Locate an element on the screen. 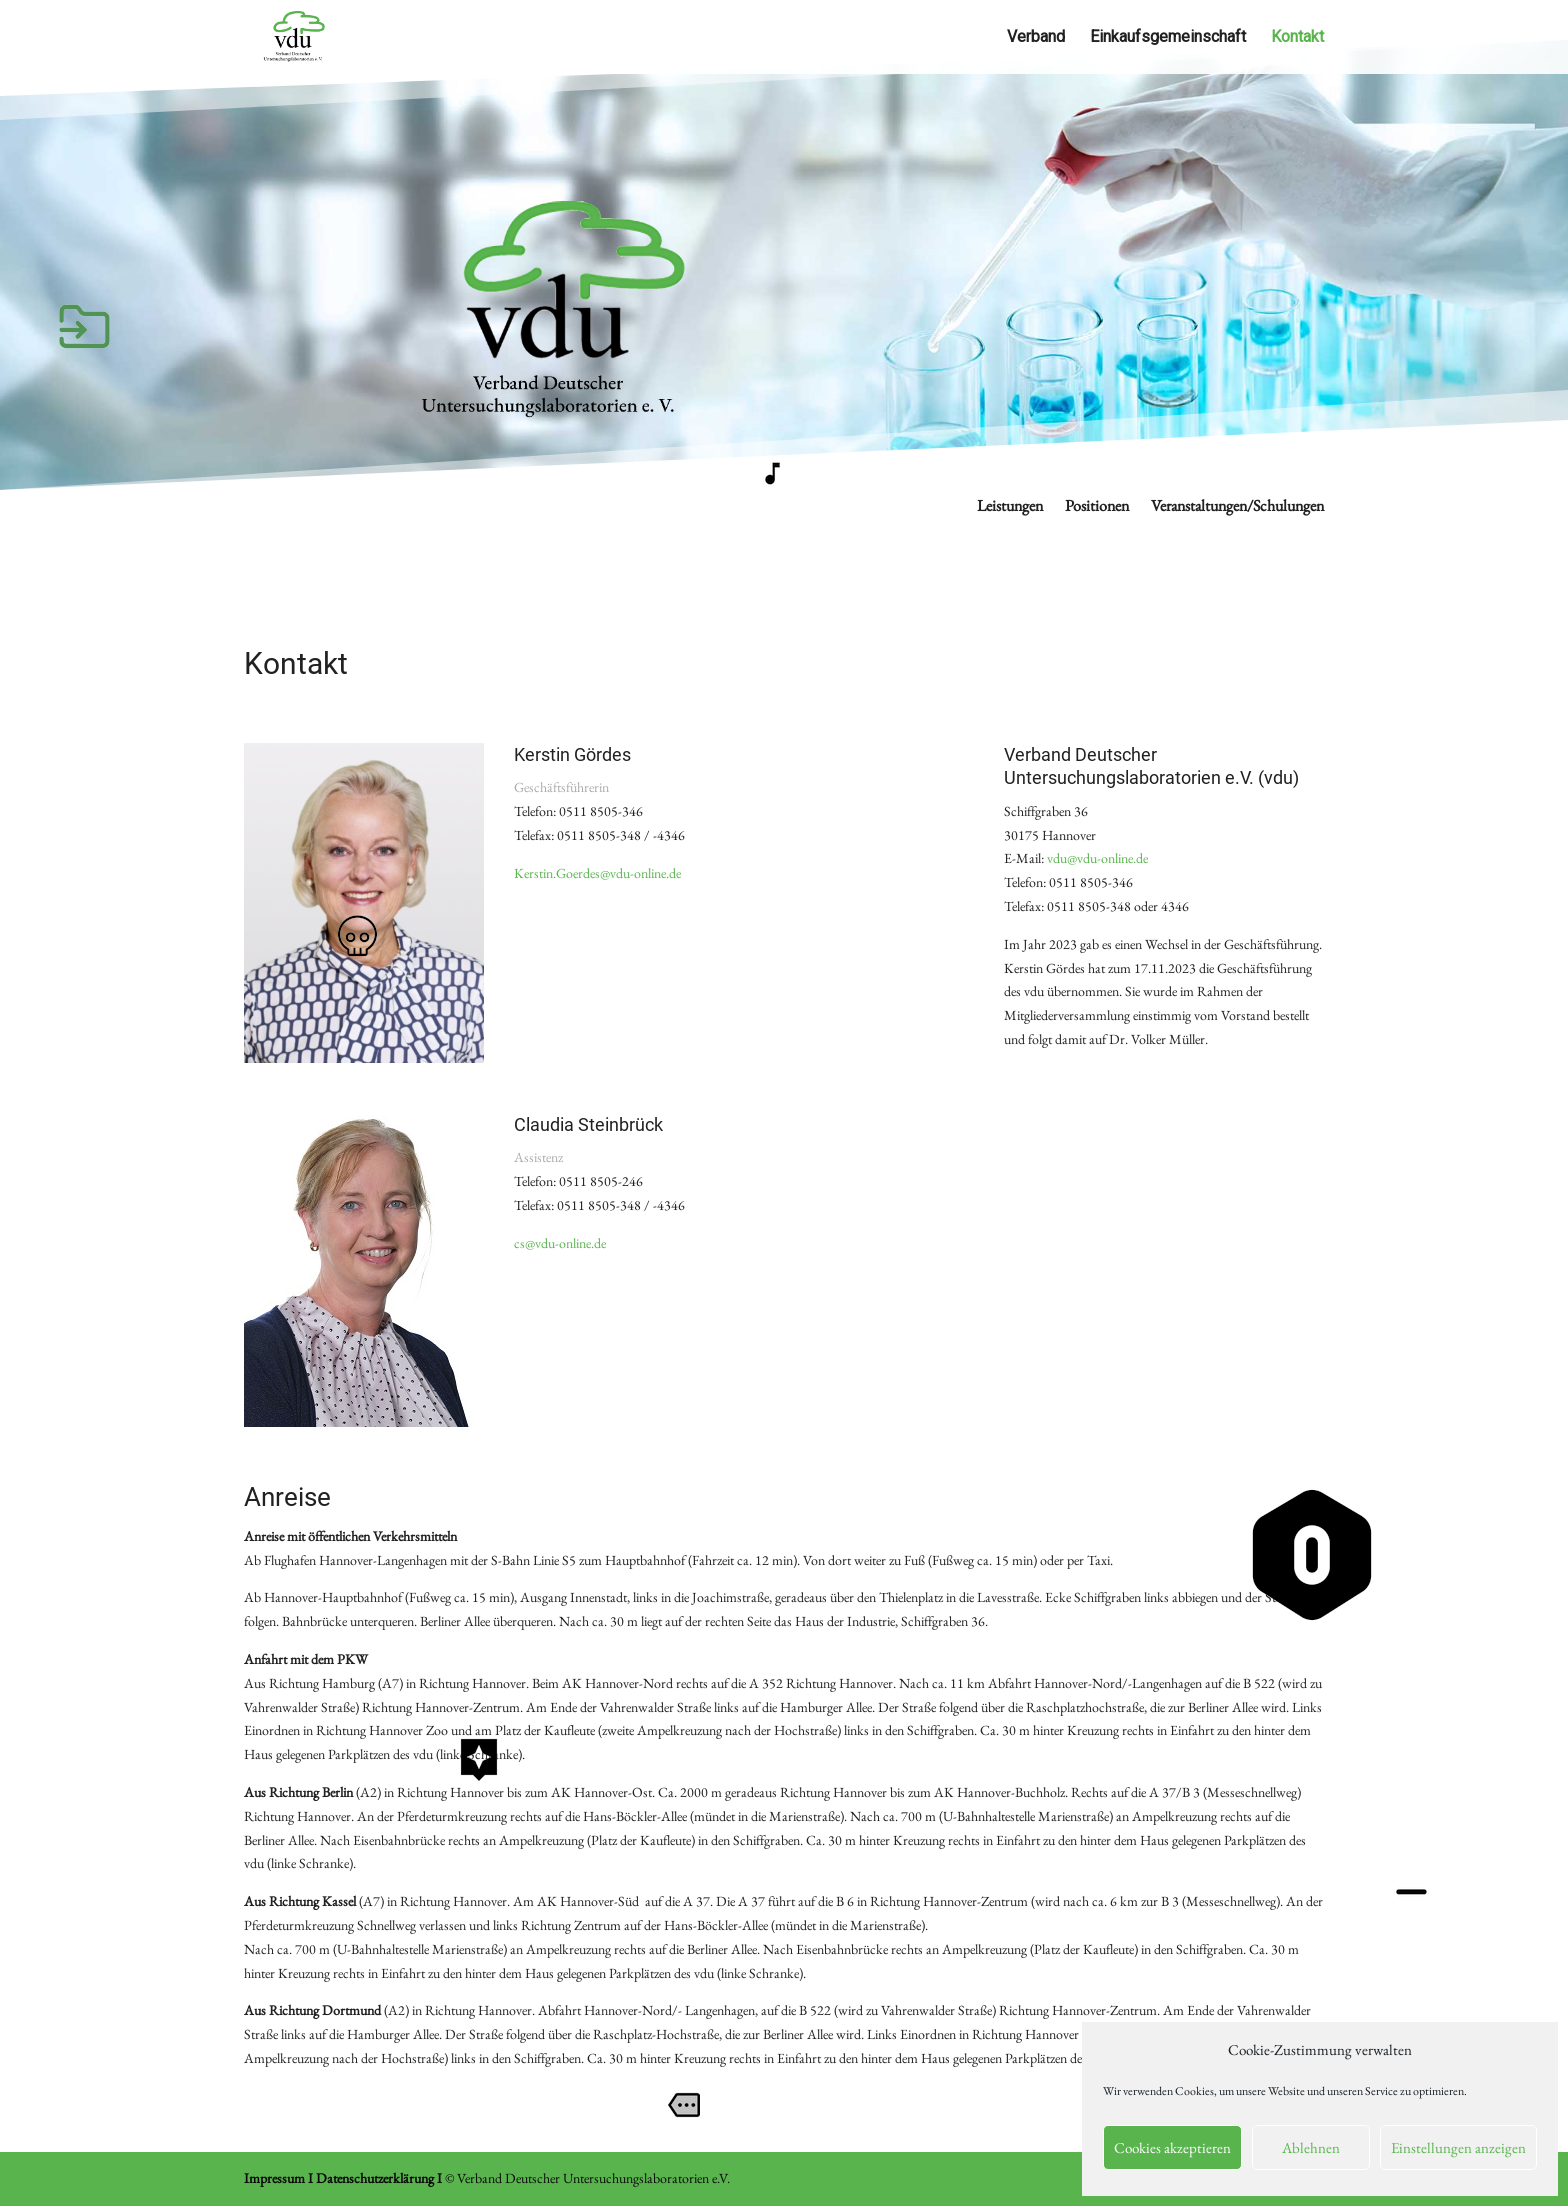 The height and width of the screenshot is (2206, 1568). minimize the current window is located at coordinates (1411, 1871).